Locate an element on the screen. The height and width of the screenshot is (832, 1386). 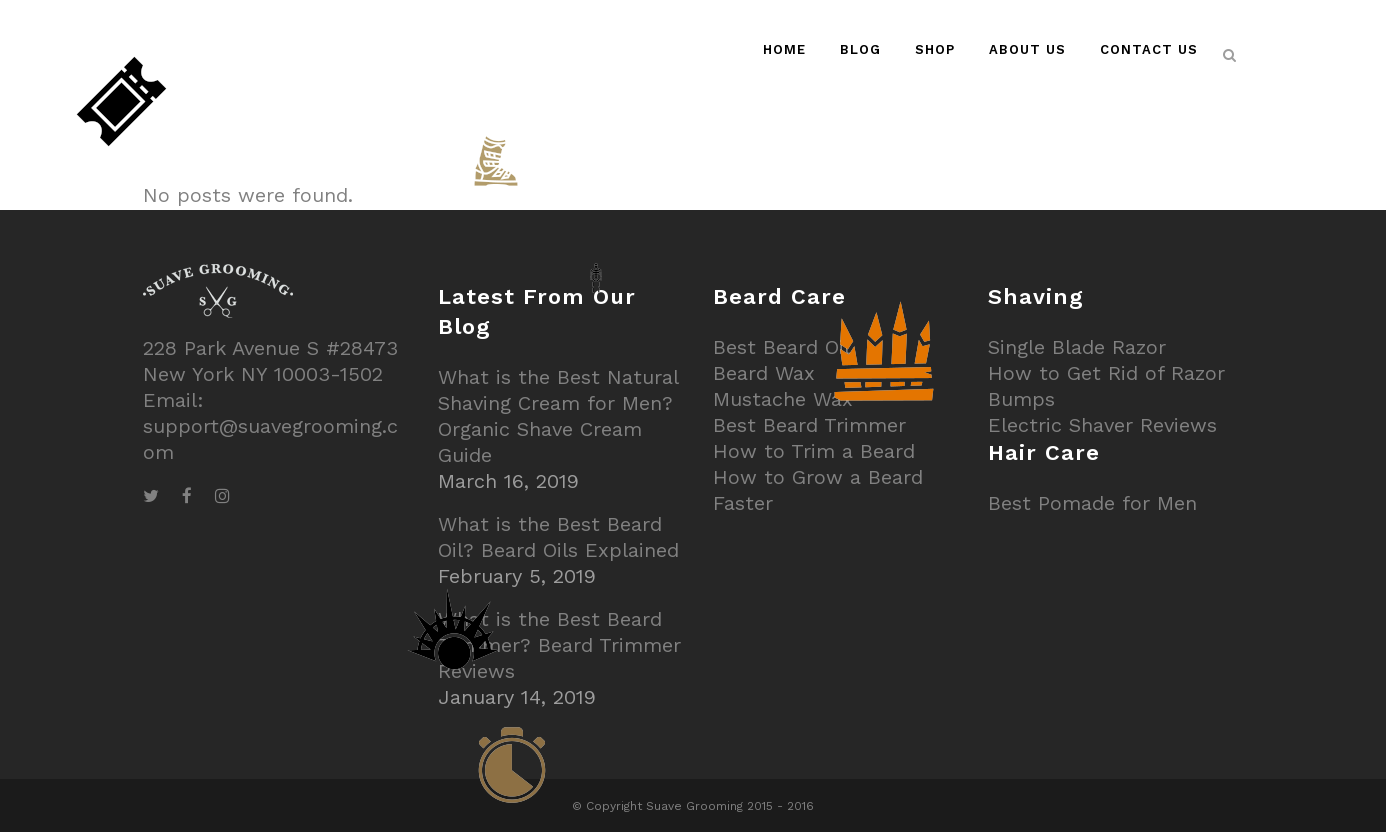
view in-game time or day/night cycle is located at coordinates (452, 628).